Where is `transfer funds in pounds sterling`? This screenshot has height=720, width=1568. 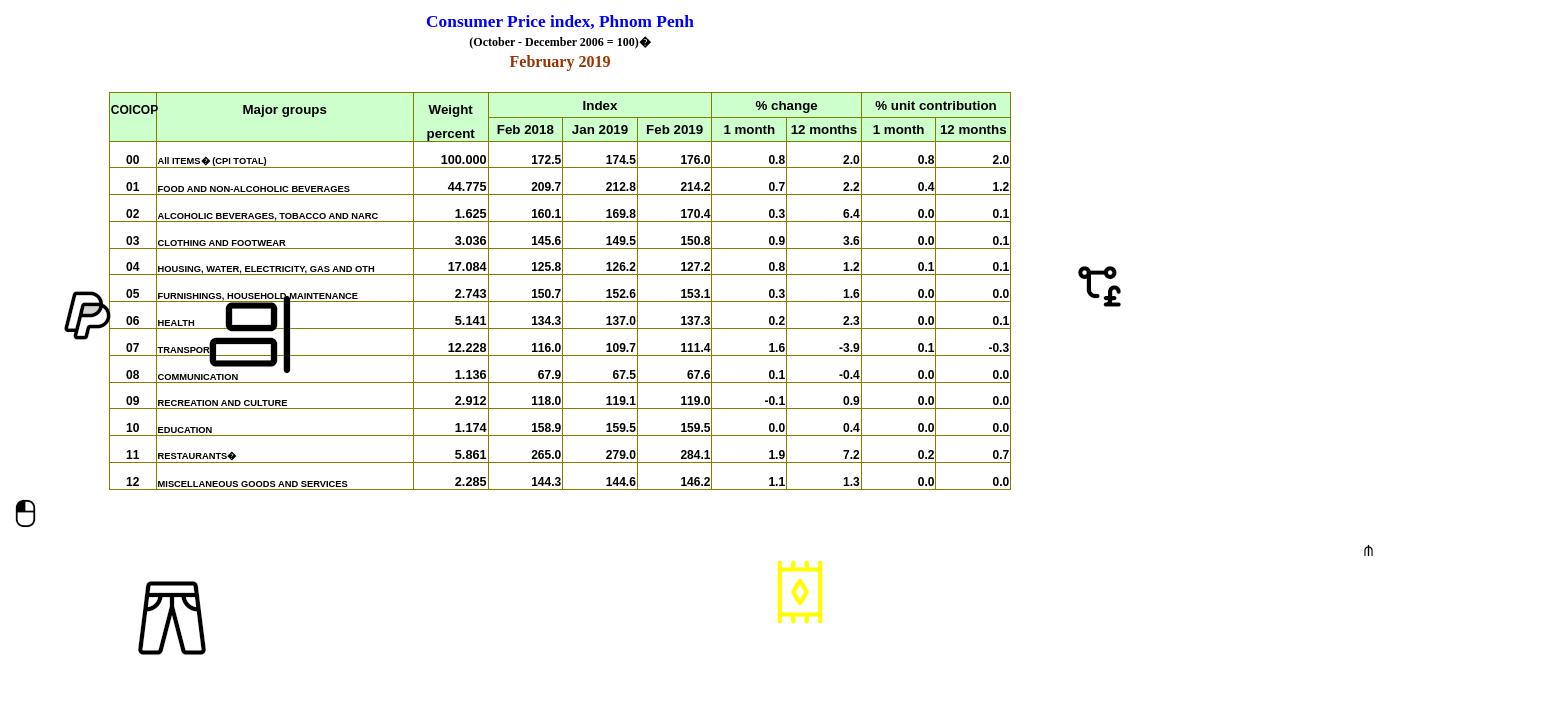
transfer funds in pounds sterling is located at coordinates (1099, 287).